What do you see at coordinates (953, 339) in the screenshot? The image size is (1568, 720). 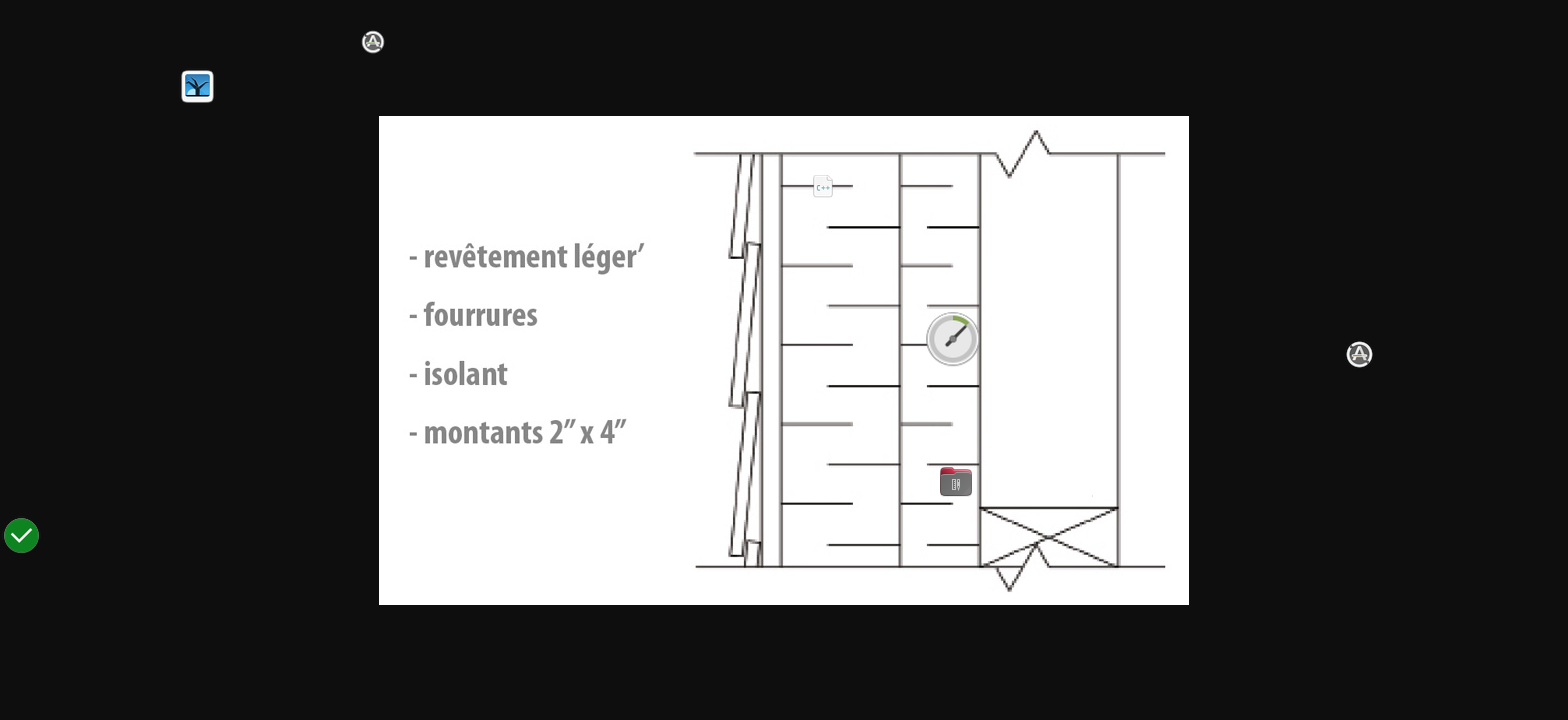 I see `open sysprof system profiler` at bounding box center [953, 339].